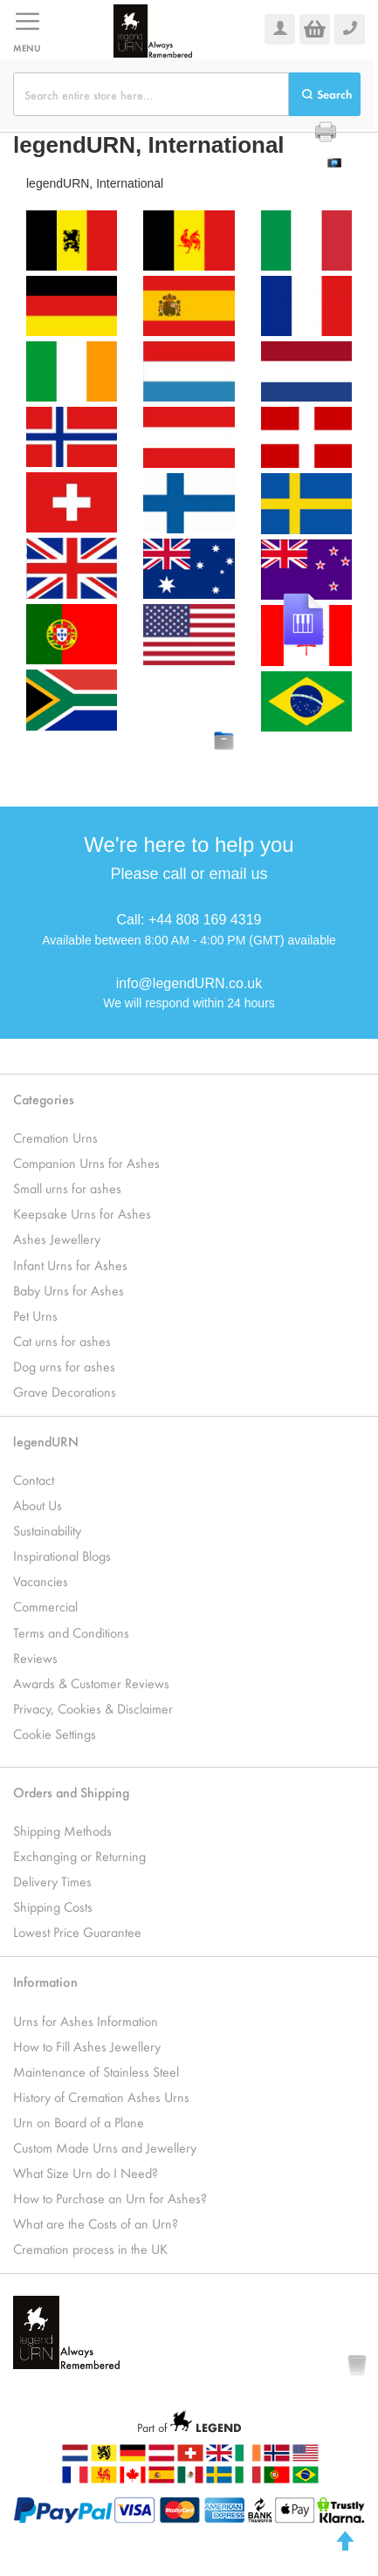  I want to click on empty trash bin with no items to delete, so click(357, 2365).